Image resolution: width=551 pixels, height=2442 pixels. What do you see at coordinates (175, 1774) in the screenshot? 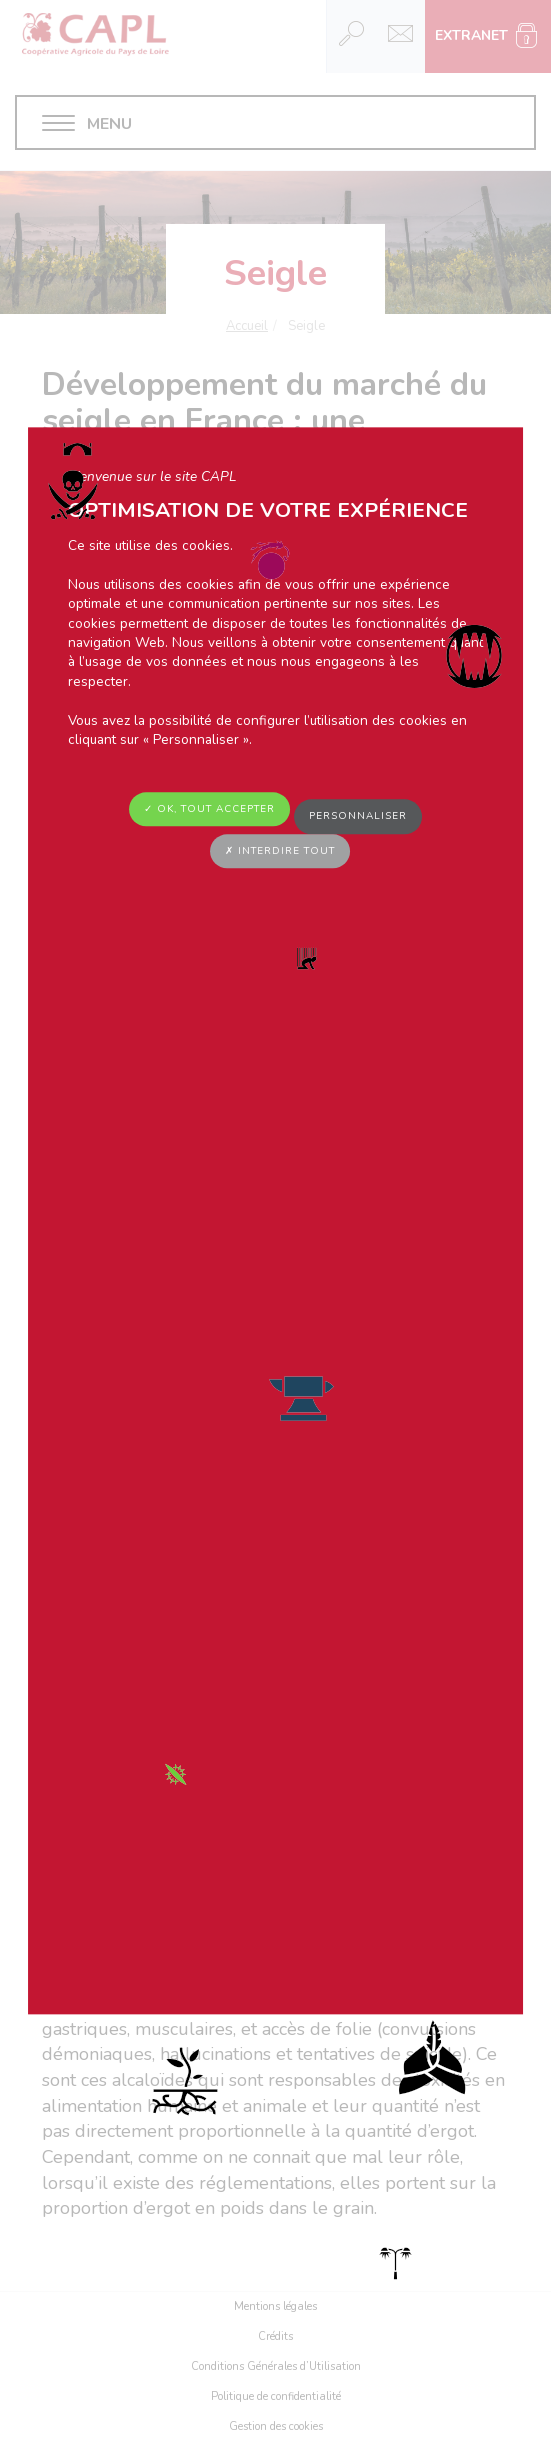
I see `indicates time pressure or countdown in gameplay` at bounding box center [175, 1774].